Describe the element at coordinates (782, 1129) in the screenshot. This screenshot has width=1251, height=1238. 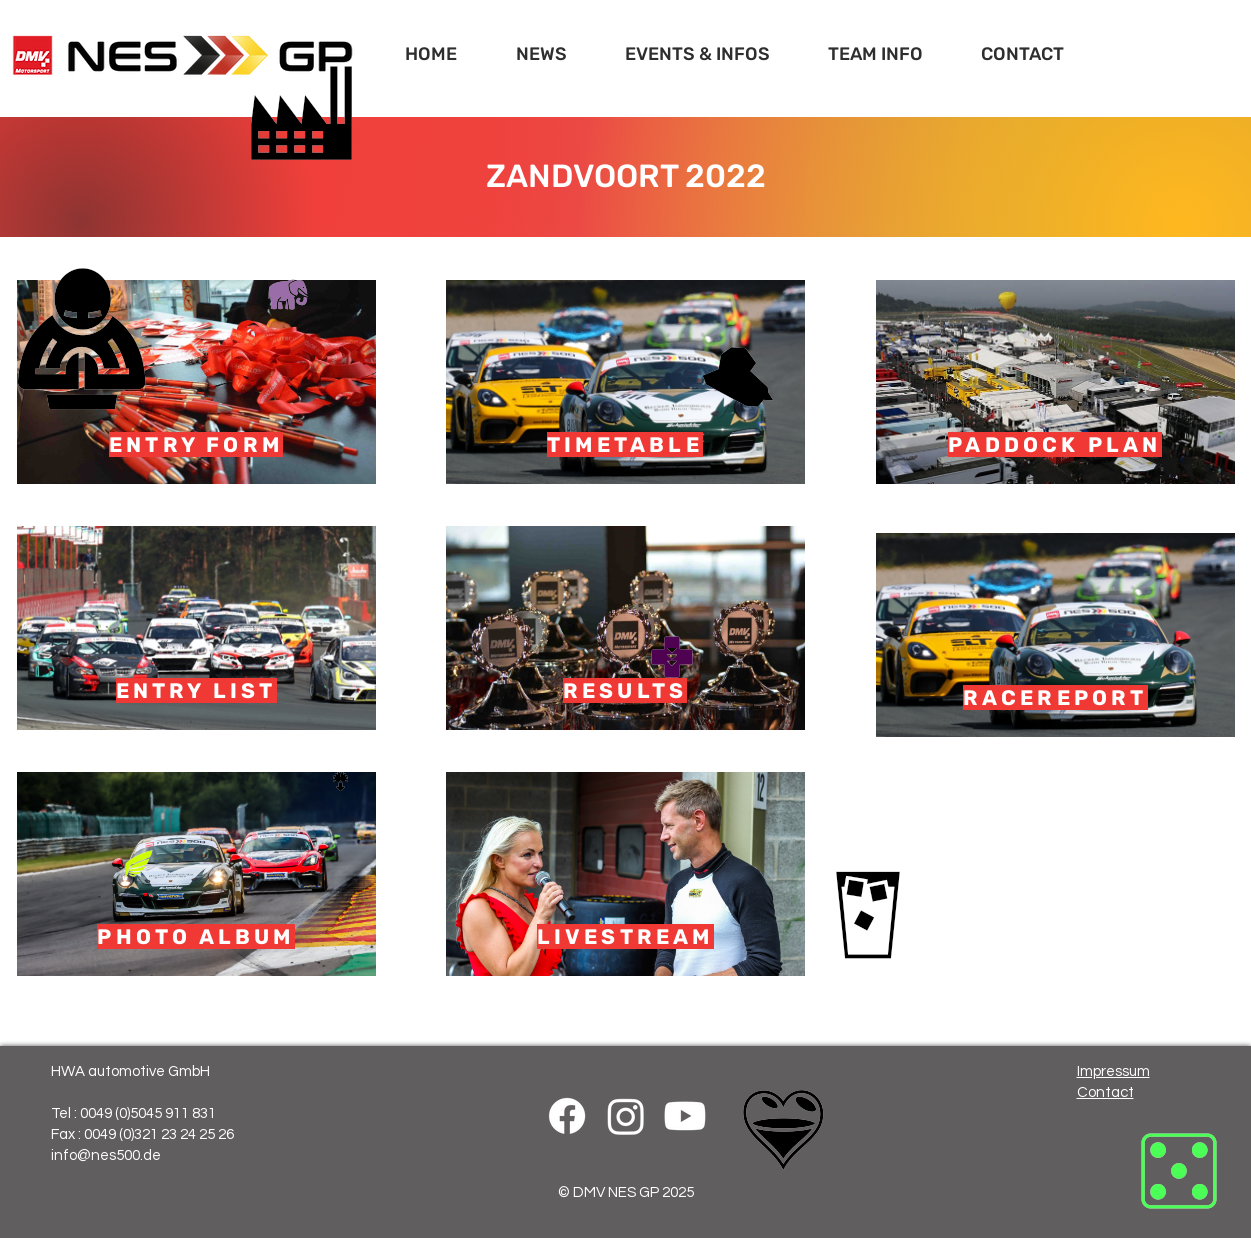
I see `indicates a fragile or special health/life status in a game` at that location.